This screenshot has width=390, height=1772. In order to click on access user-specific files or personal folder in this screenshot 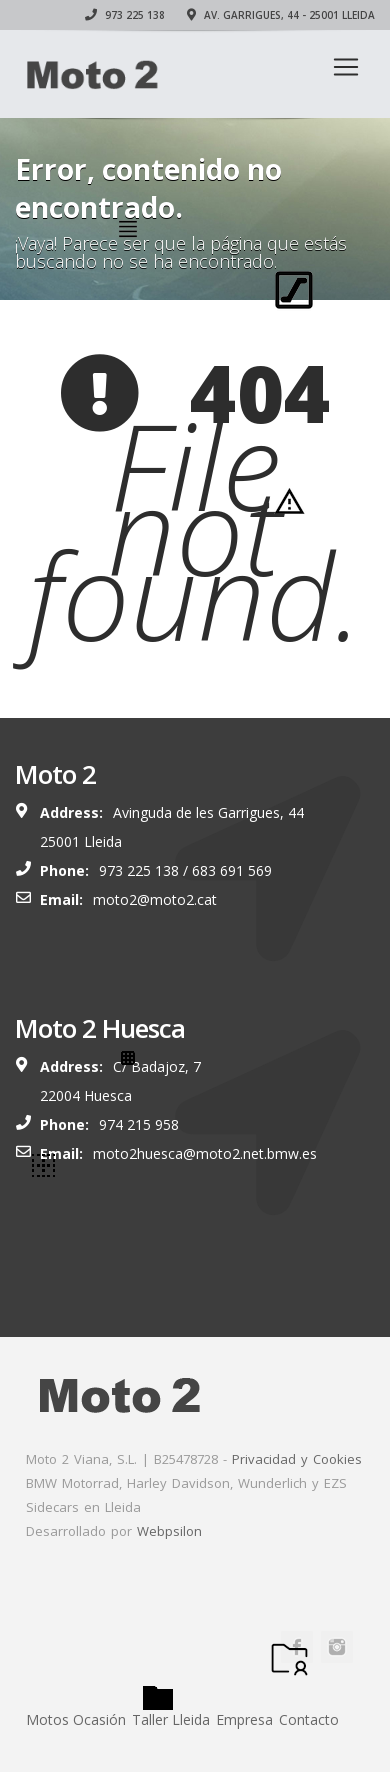, I will do `click(289, 1657)`.